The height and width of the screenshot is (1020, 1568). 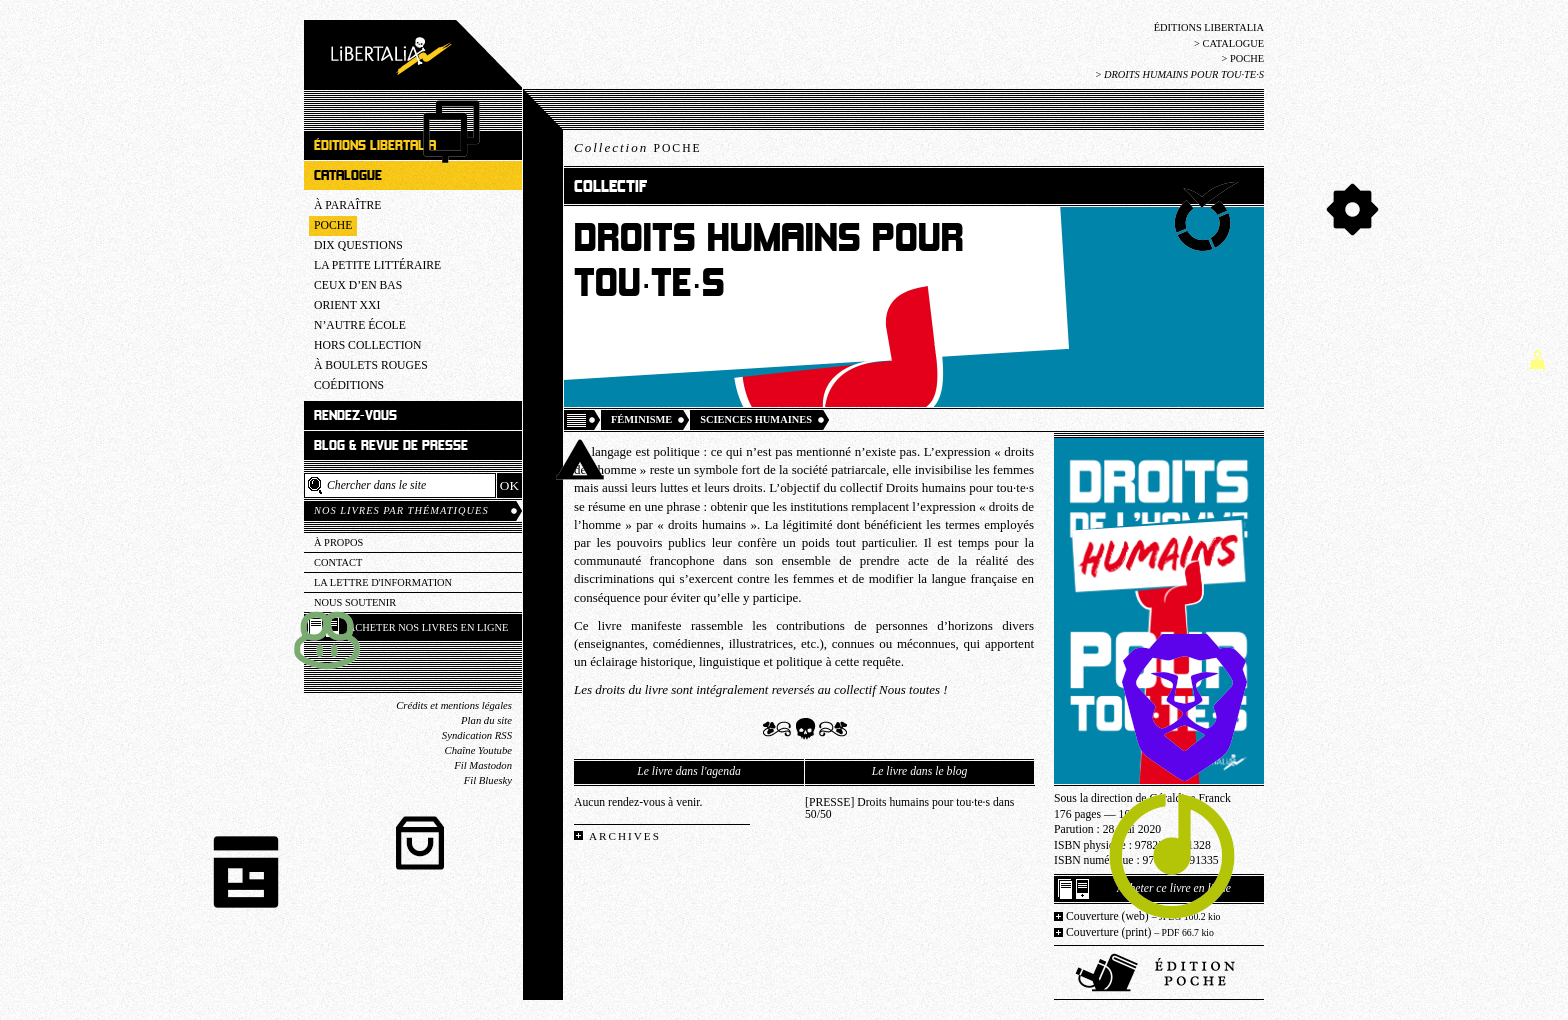 I want to click on play or browse music library, so click(x=1172, y=856).